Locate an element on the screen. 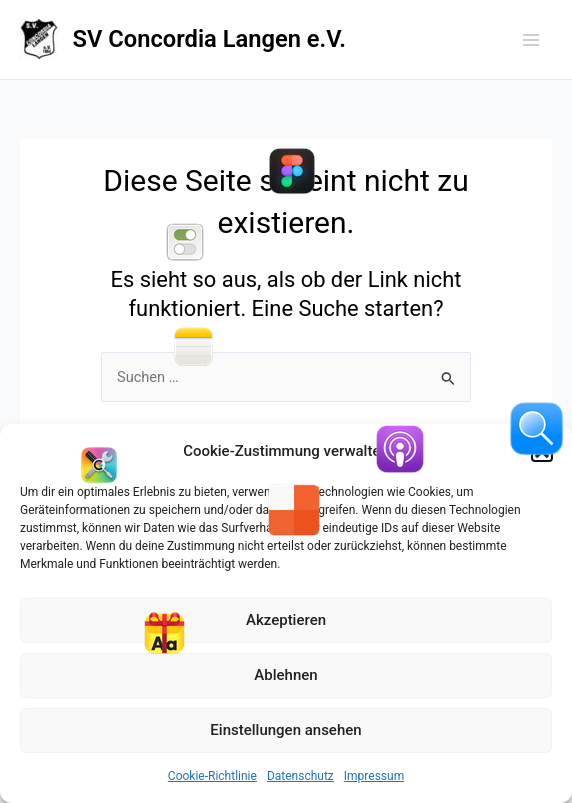 The image size is (572, 803). open the Apple Podcasts app is located at coordinates (400, 449).